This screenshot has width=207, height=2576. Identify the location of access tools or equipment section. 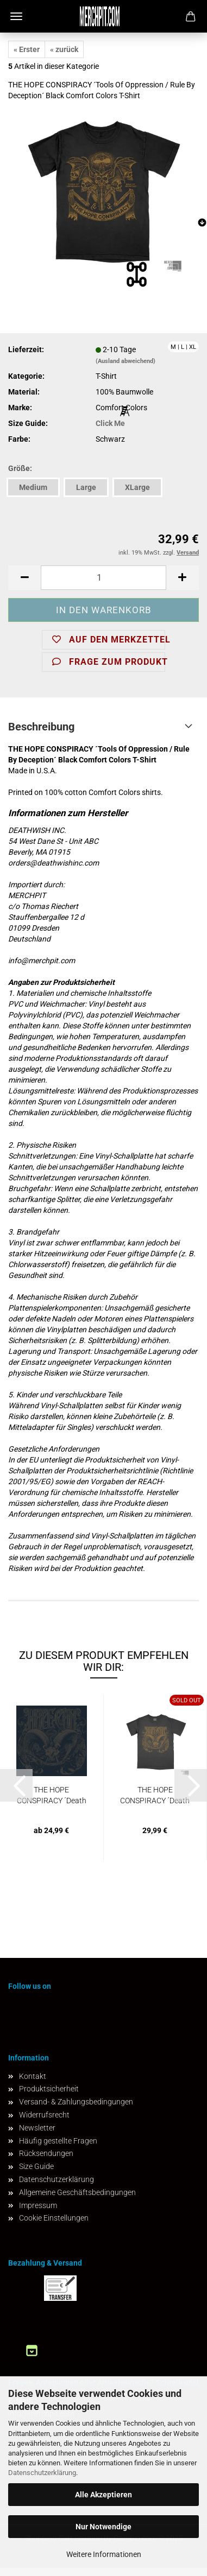
(125, 411).